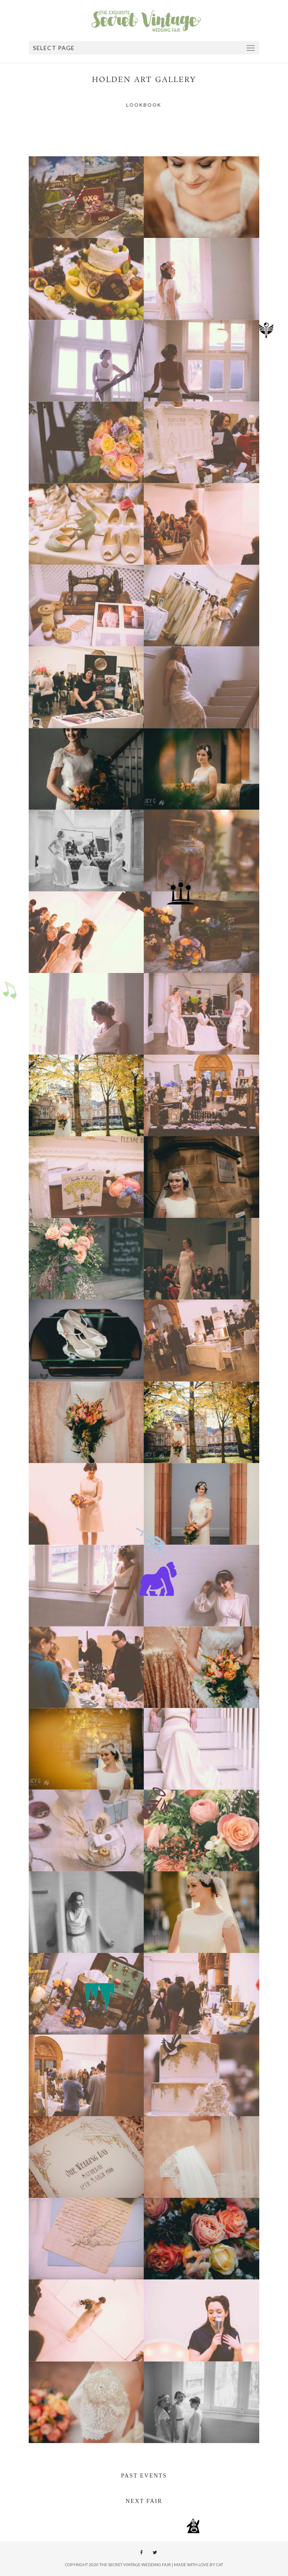 The width and height of the screenshot is (288, 2576). Describe the element at coordinates (158, 1579) in the screenshot. I see `gorilla character or avatar selection` at that location.